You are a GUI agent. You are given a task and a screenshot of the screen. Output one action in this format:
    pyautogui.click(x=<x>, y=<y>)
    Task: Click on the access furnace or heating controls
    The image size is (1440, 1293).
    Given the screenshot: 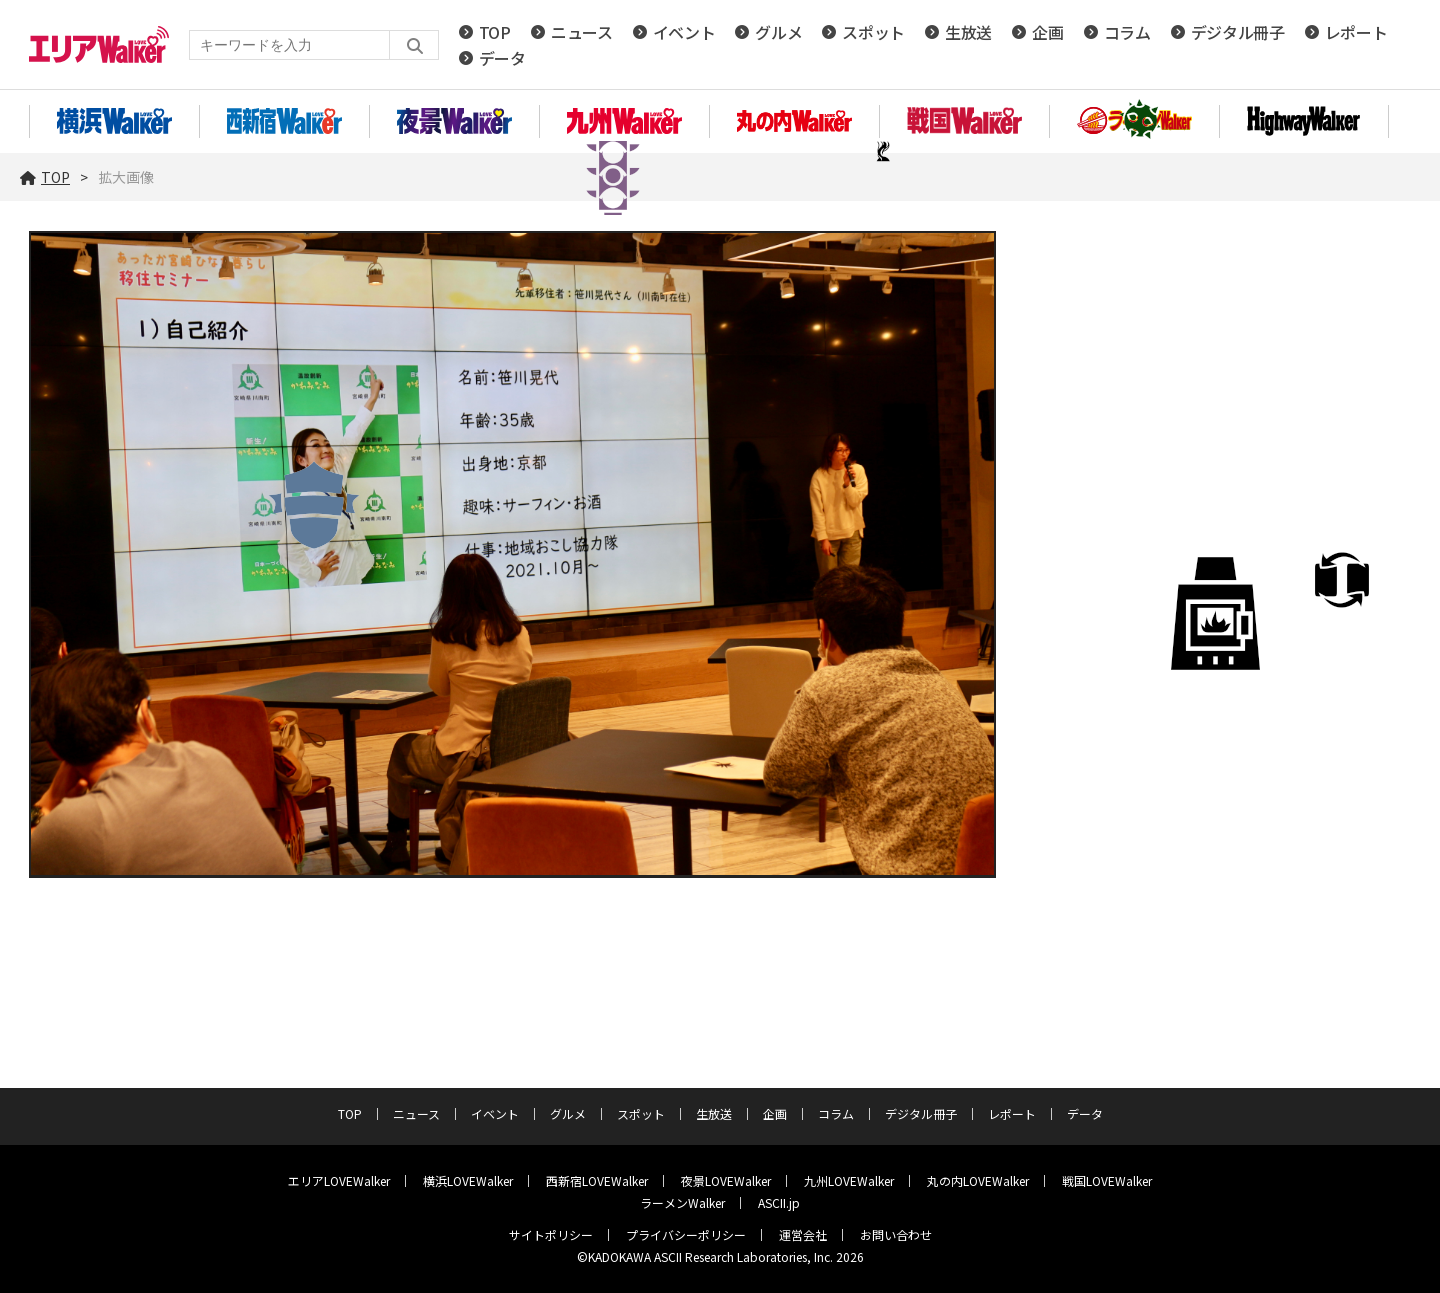 What is the action you would take?
    pyautogui.click(x=1215, y=613)
    